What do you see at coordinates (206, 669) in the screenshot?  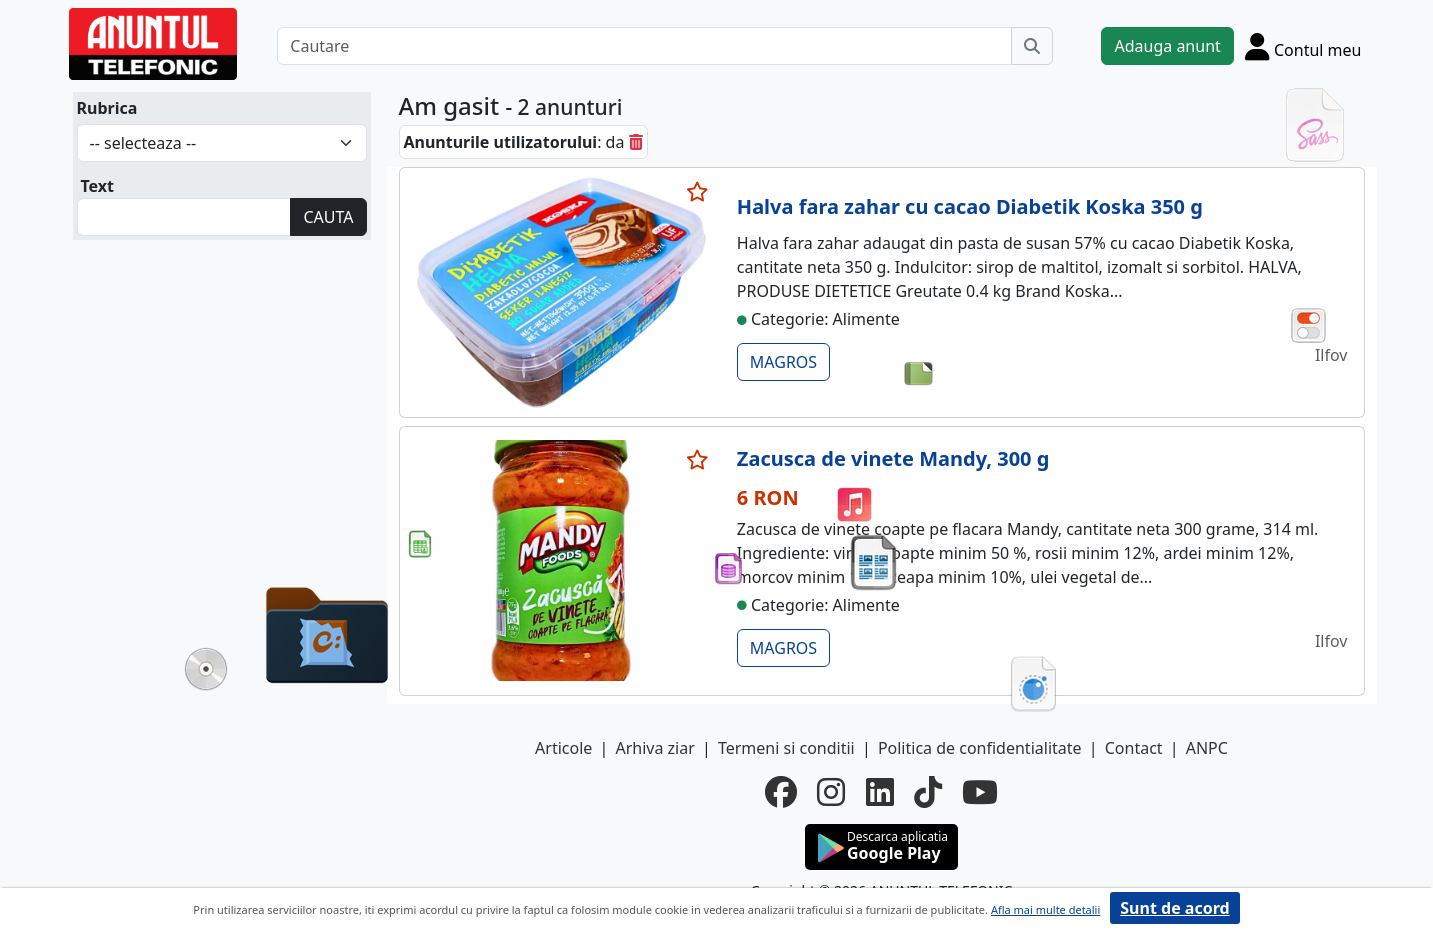 I see `indicates a CD-R or writable disc drive` at bounding box center [206, 669].